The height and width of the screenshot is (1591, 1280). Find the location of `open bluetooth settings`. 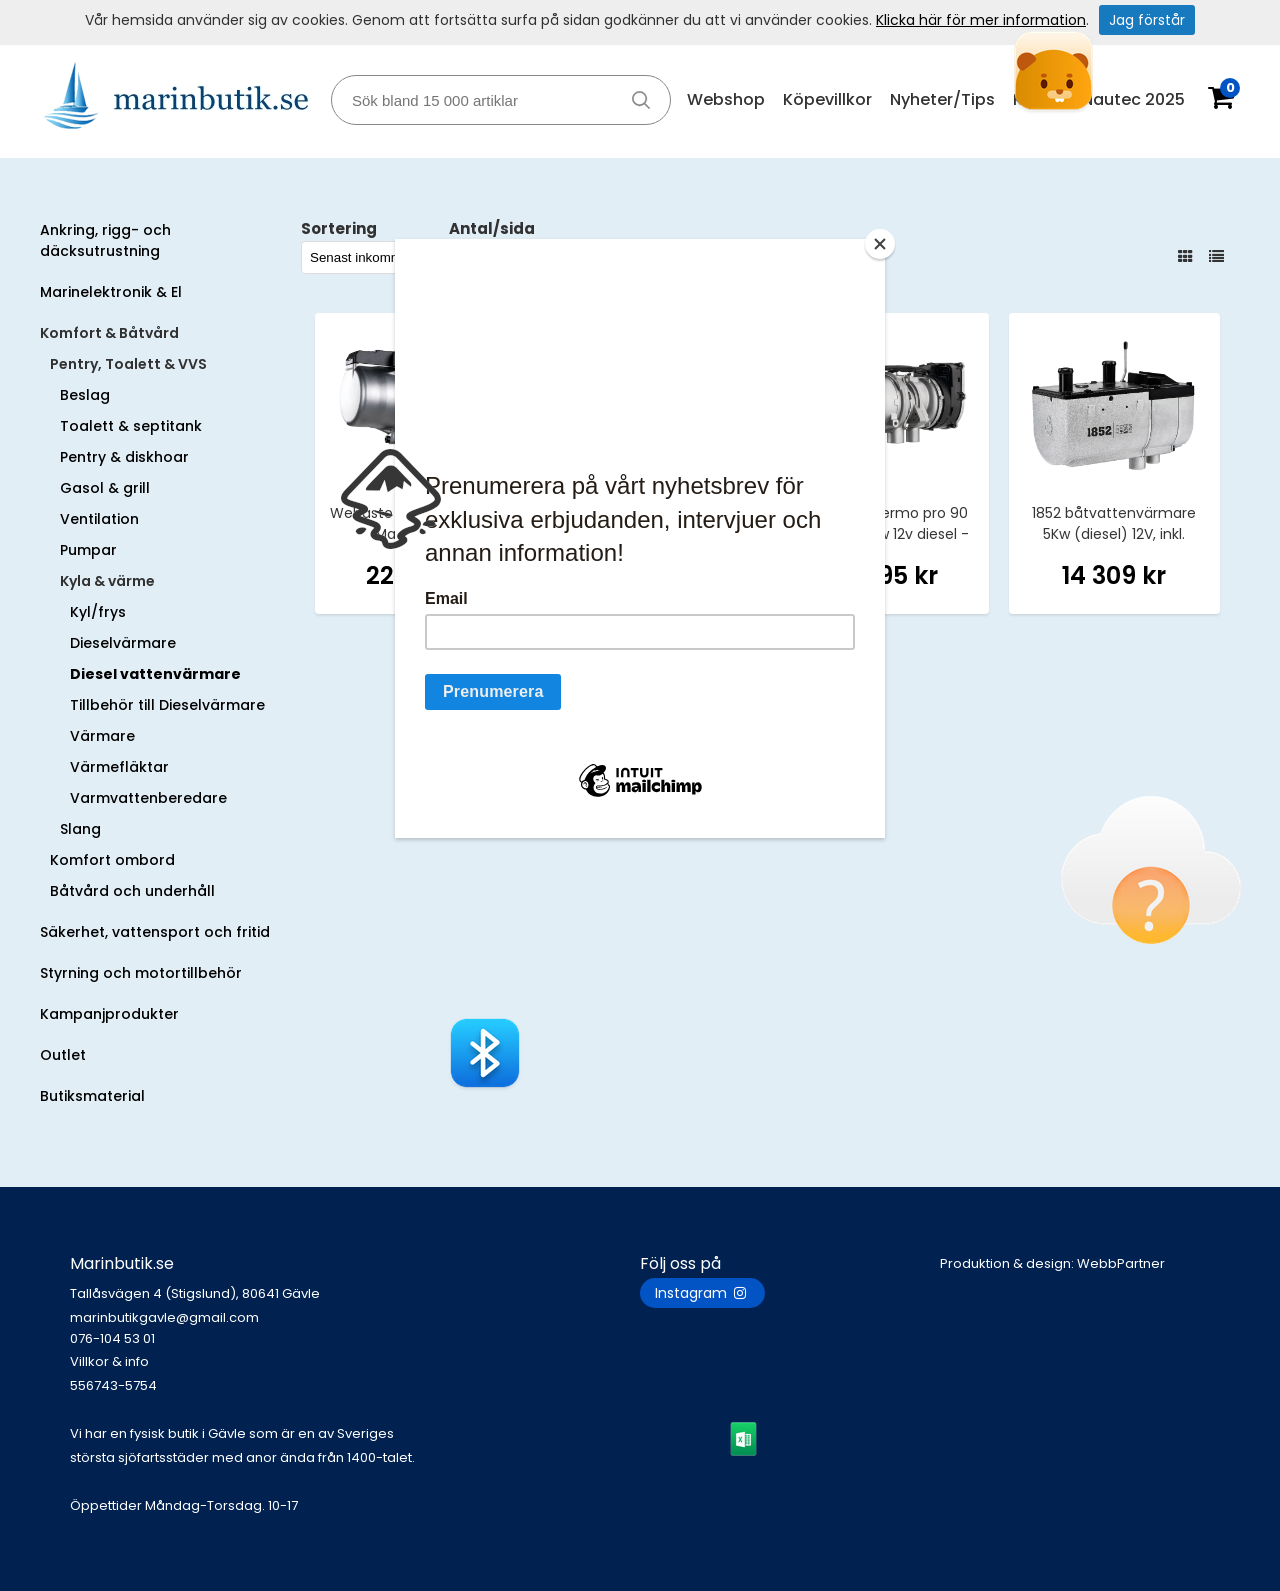

open bluetooth settings is located at coordinates (485, 1053).